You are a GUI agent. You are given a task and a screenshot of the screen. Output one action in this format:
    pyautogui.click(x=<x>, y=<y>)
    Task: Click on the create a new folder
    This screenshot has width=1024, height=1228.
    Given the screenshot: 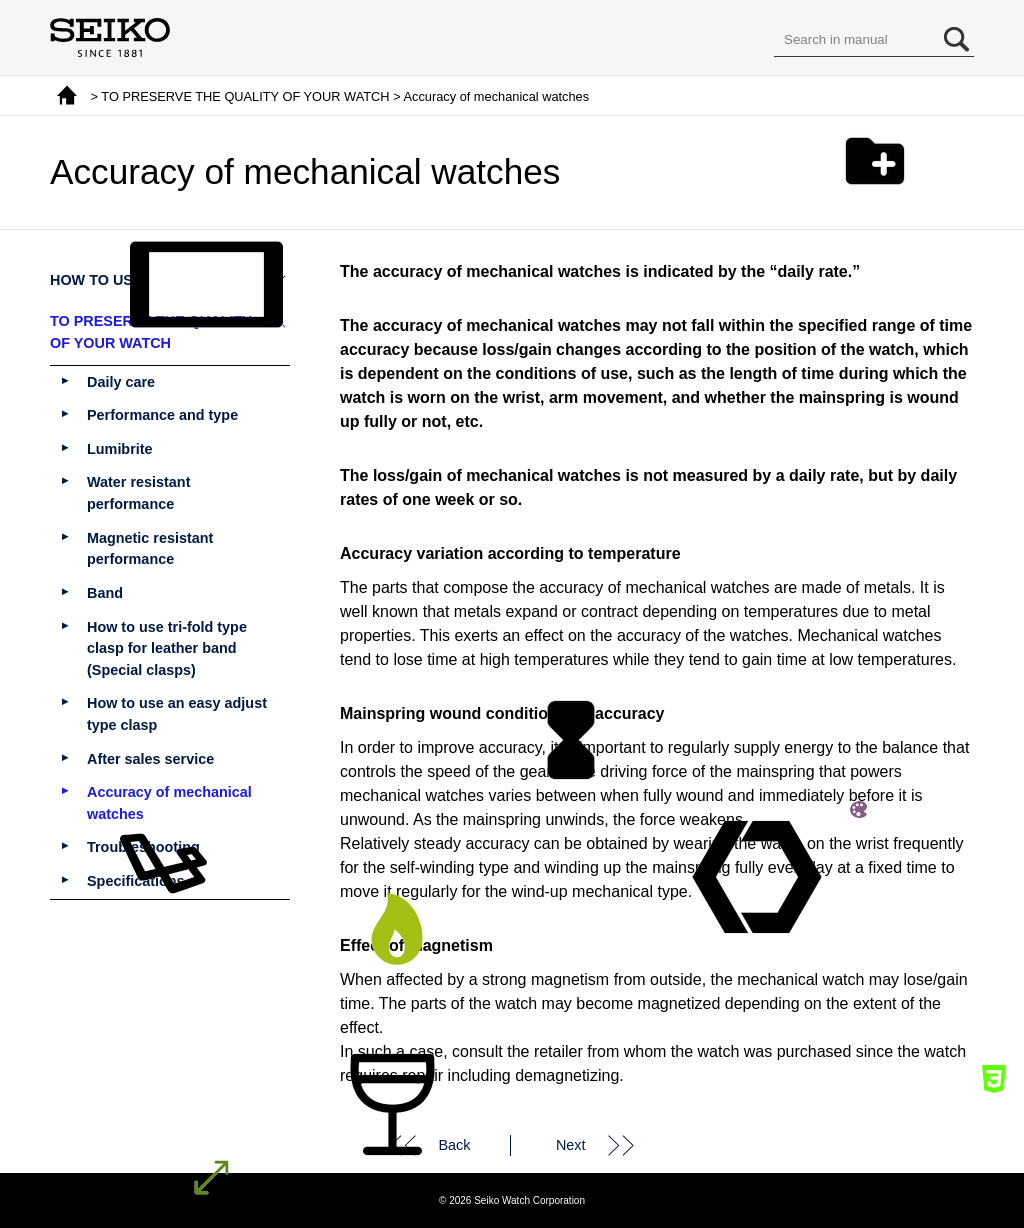 What is the action you would take?
    pyautogui.click(x=875, y=161)
    